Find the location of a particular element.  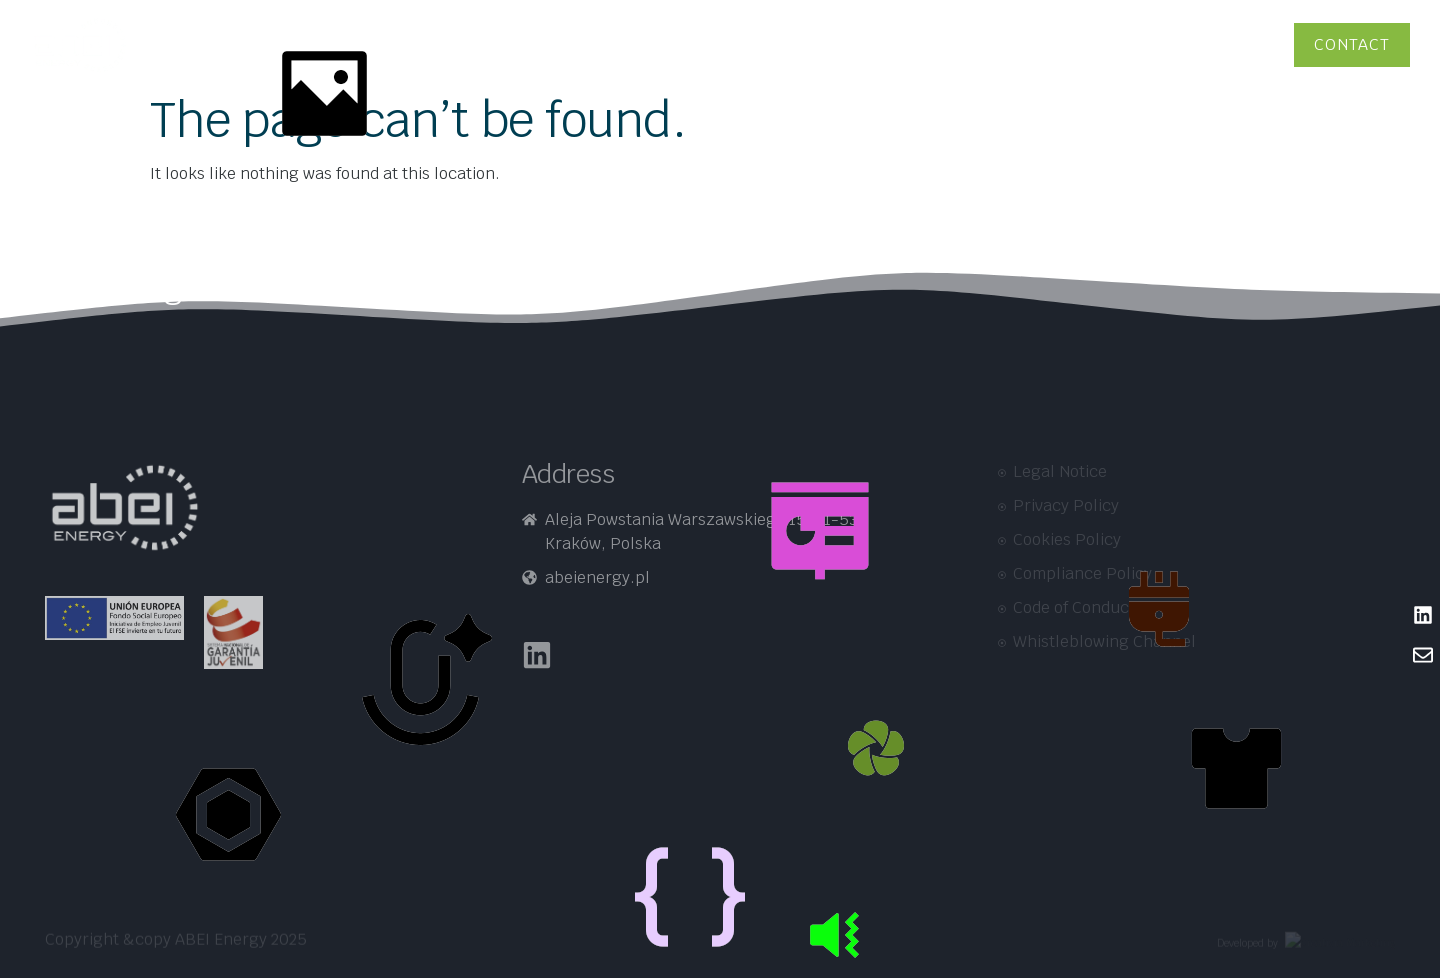

connect to a power source is located at coordinates (1159, 609).